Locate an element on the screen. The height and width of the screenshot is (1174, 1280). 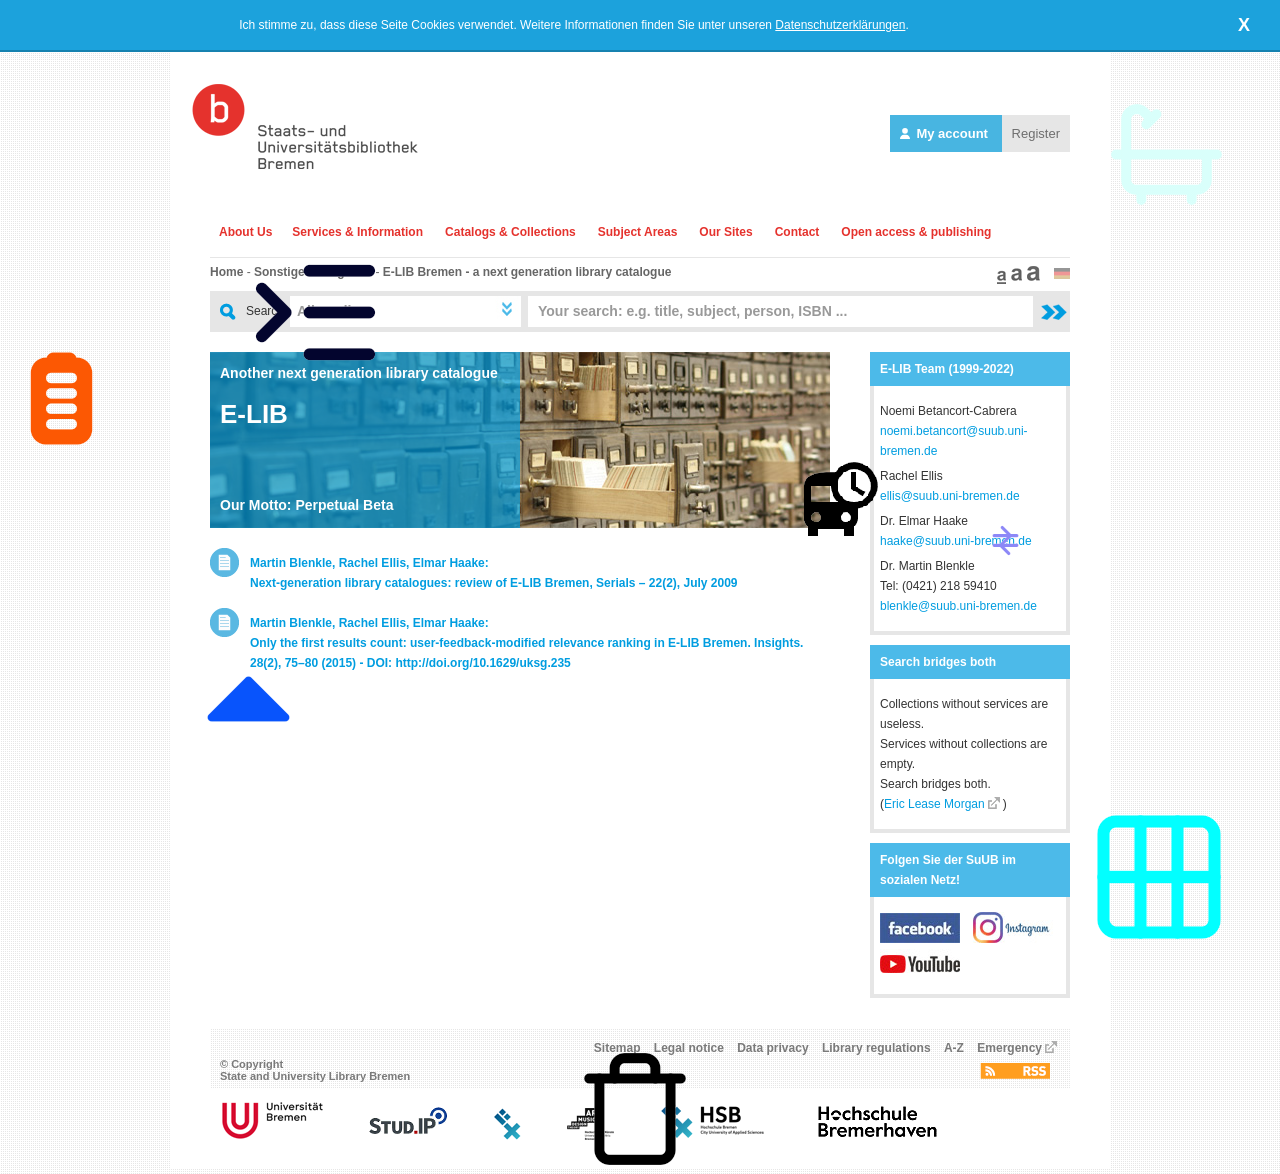
indicates full or high battery level is located at coordinates (61, 398).